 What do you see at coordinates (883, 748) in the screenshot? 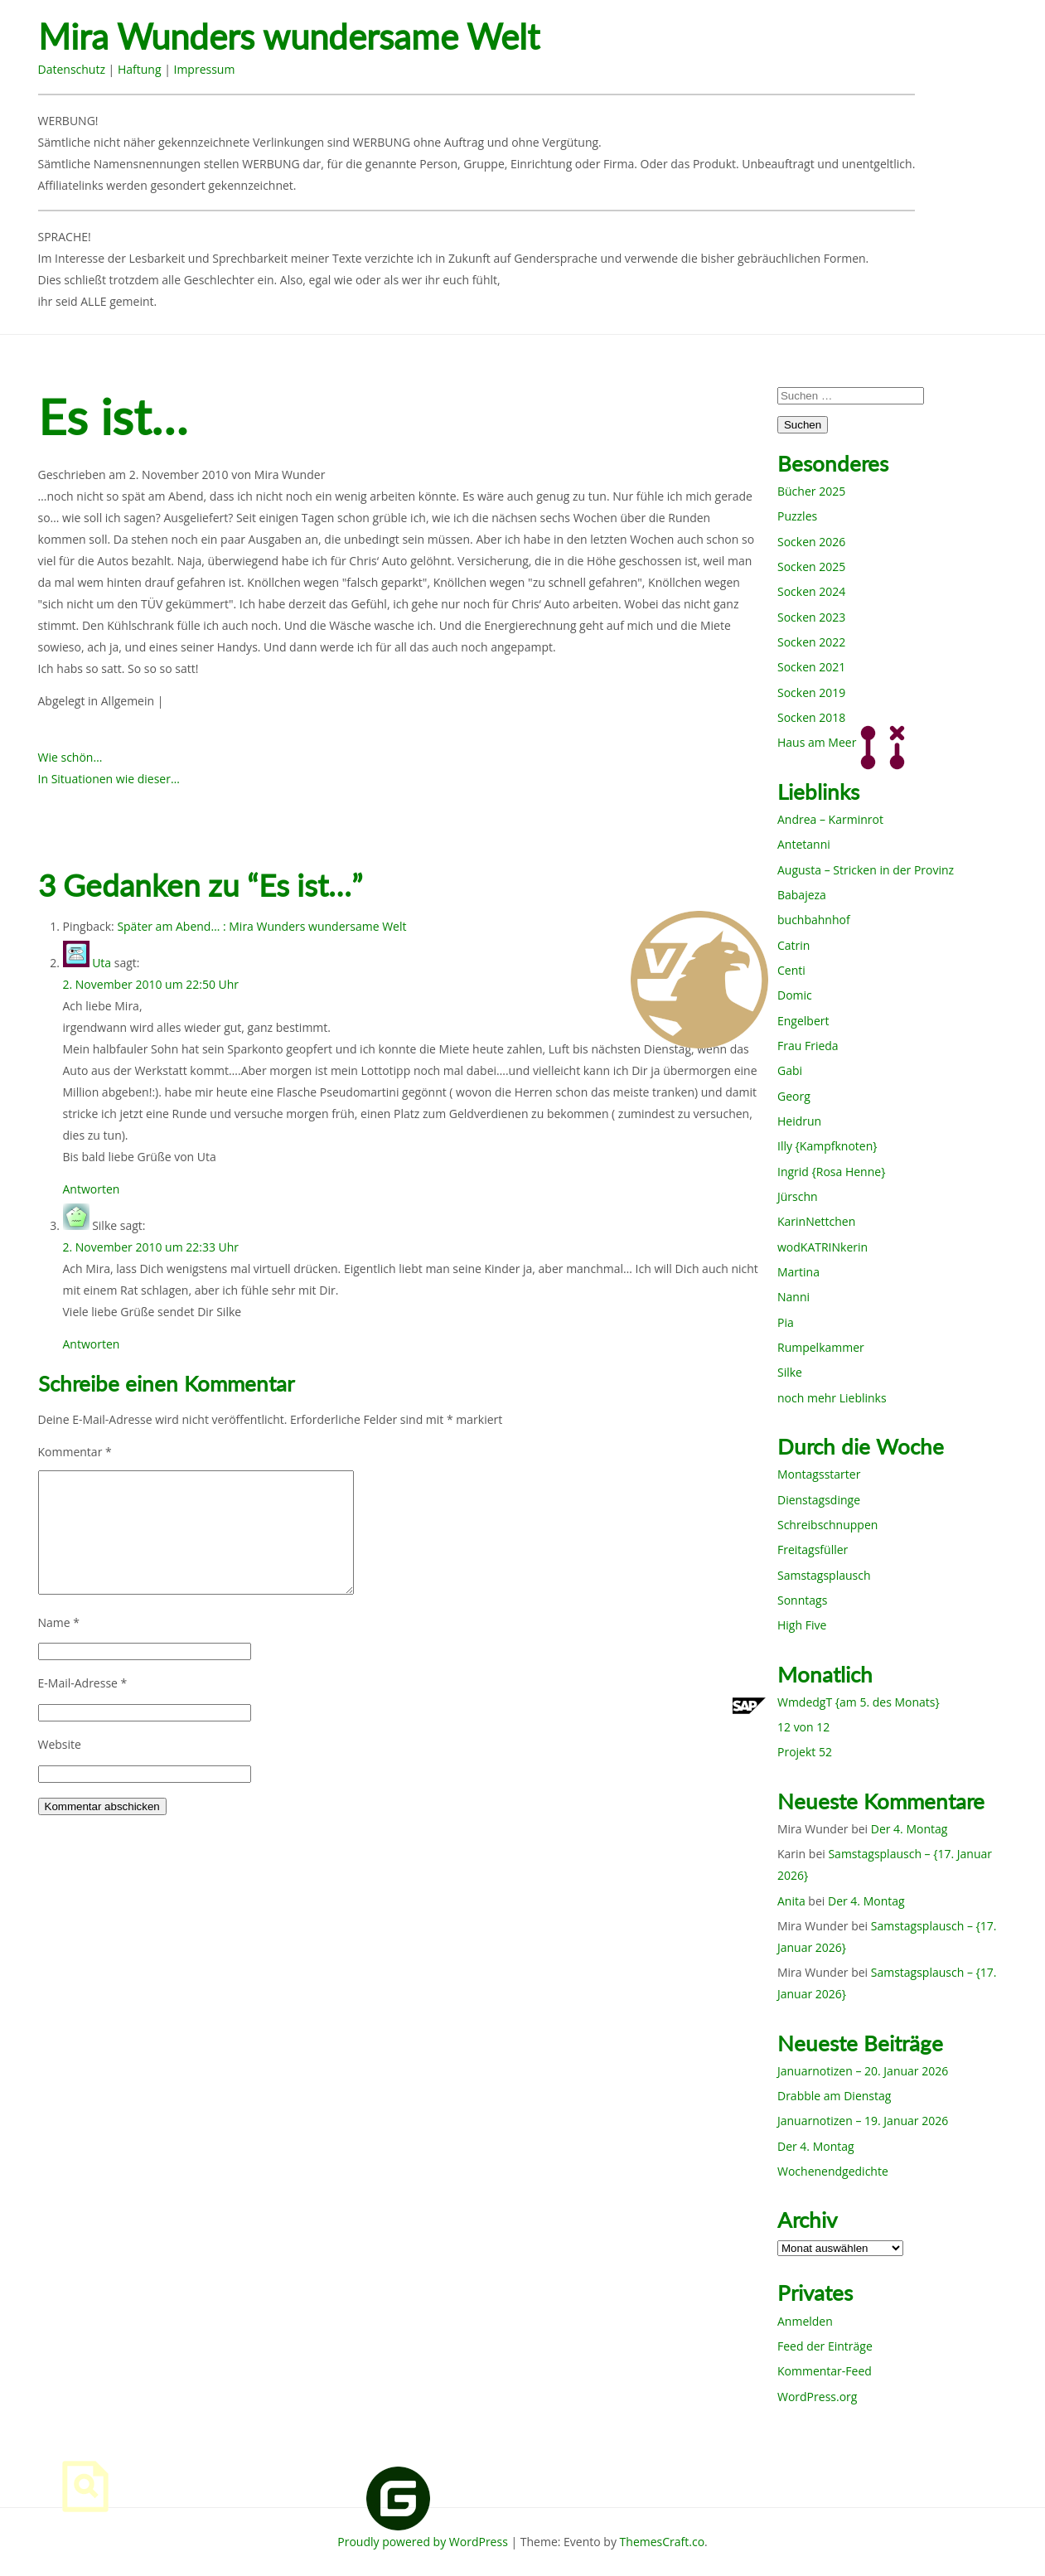
I see `close or reject a pull request` at bounding box center [883, 748].